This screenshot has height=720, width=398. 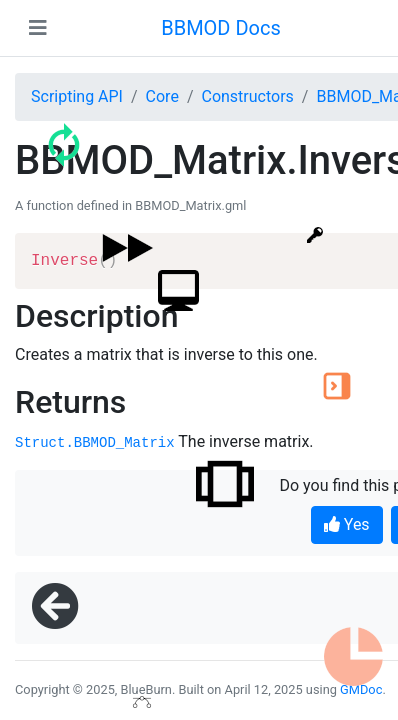 What do you see at coordinates (128, 248) in the screenshot?
I see `skip to next track or media` at bounding box center [128, 248].